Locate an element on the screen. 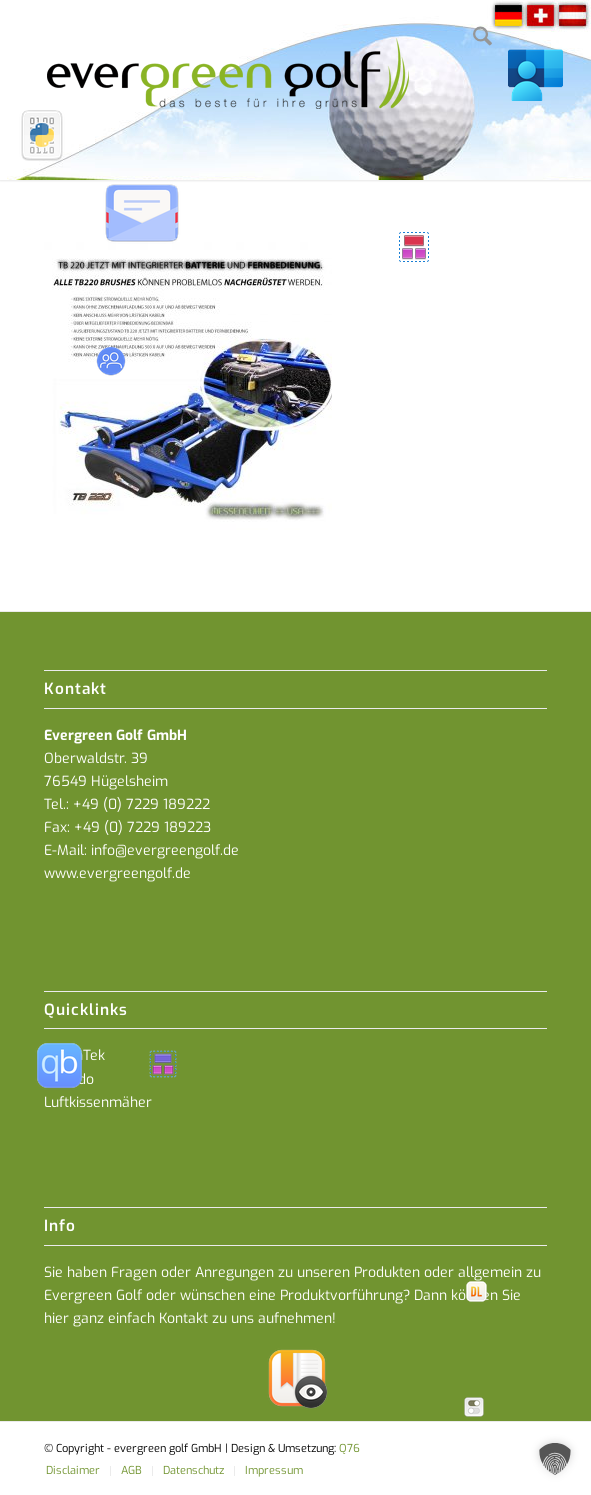  open the portal app is located at coordinates (535, 73).